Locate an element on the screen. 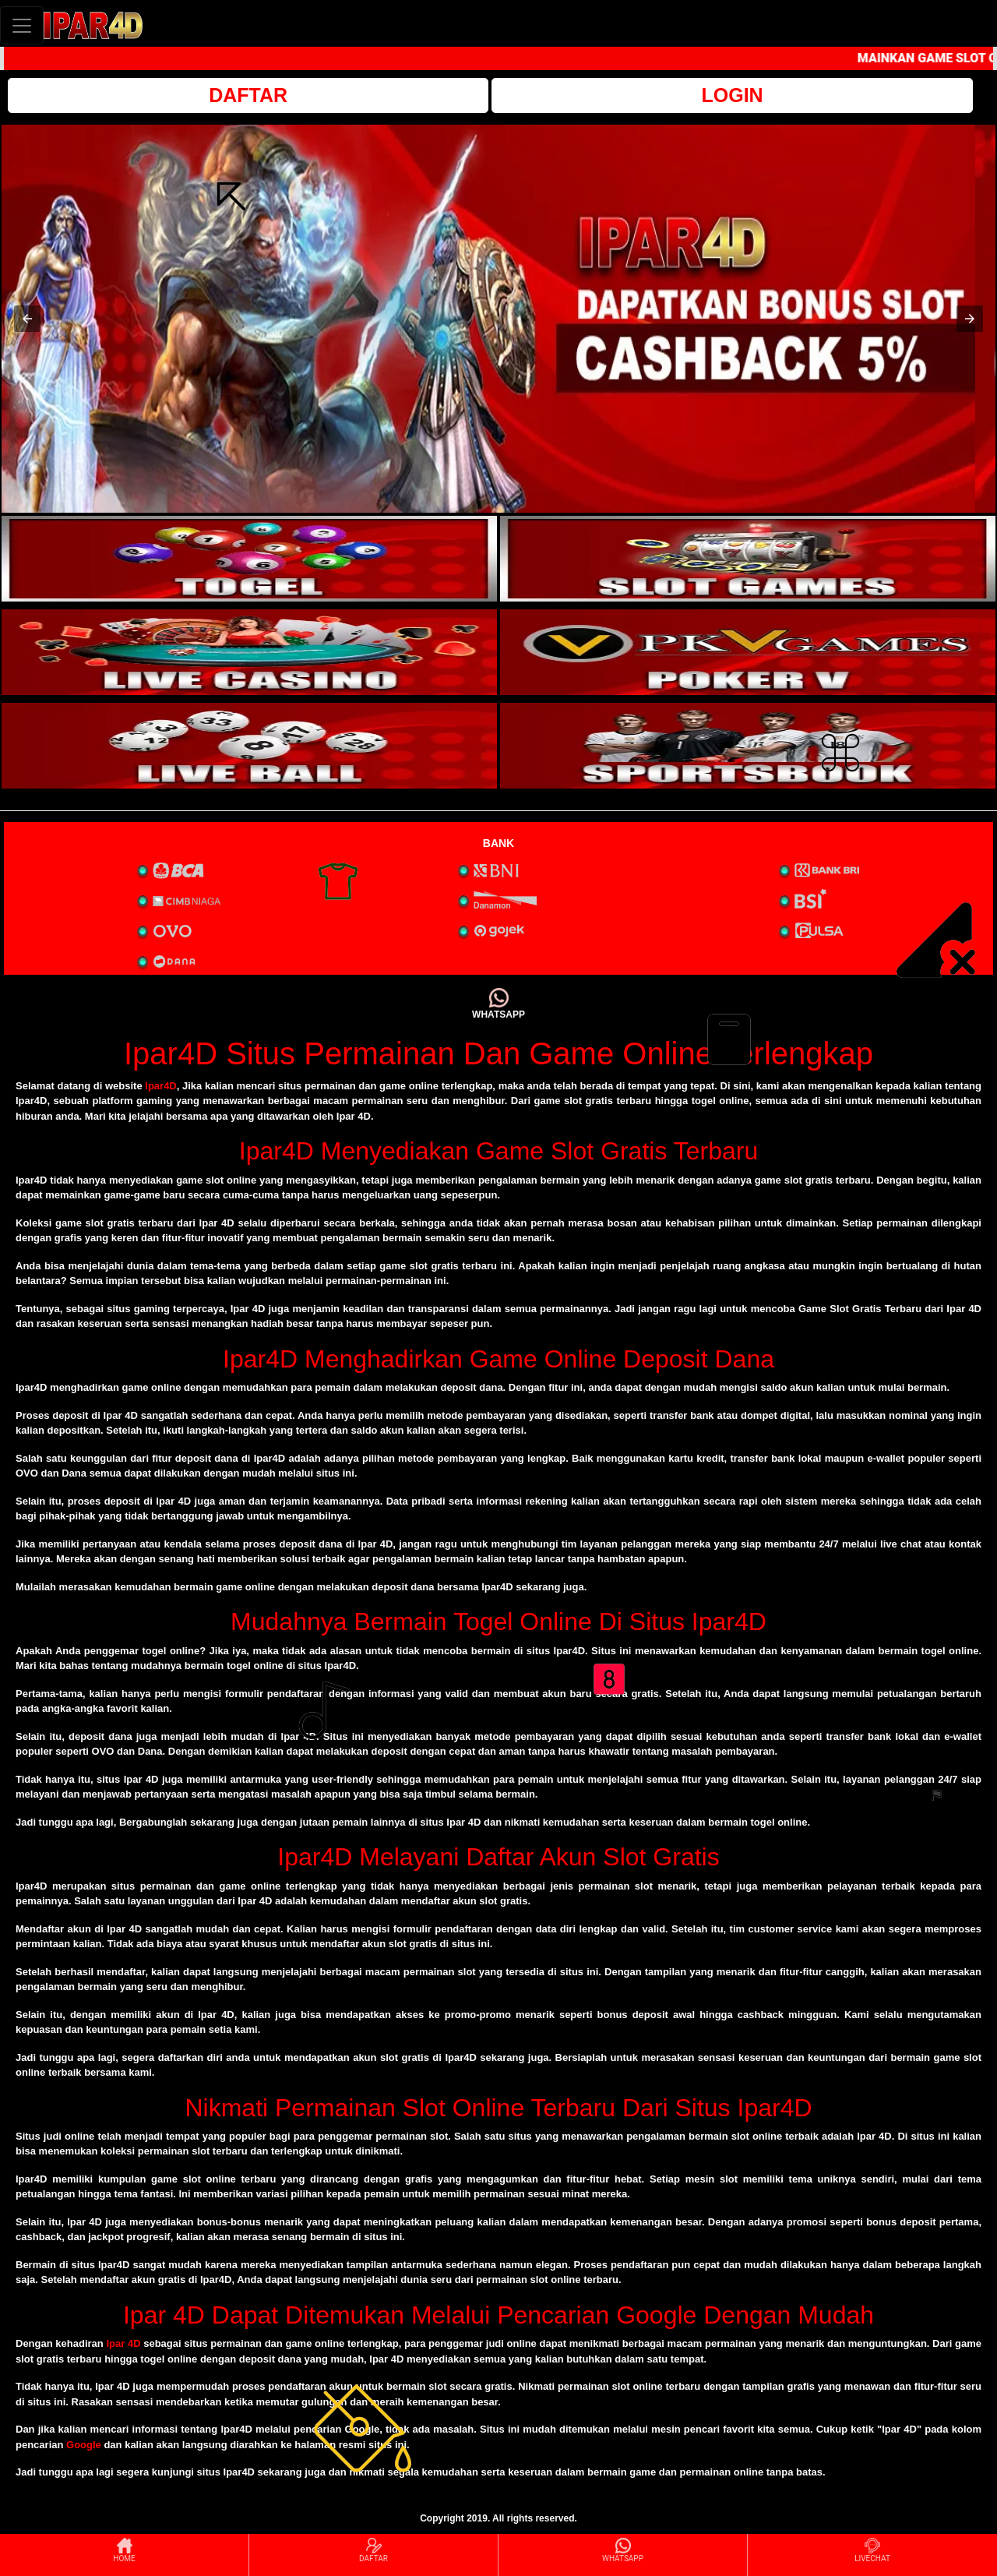 This screenshot has height=2576, width=997. fill an area with a selected color is located at coordinates (361, 2431).